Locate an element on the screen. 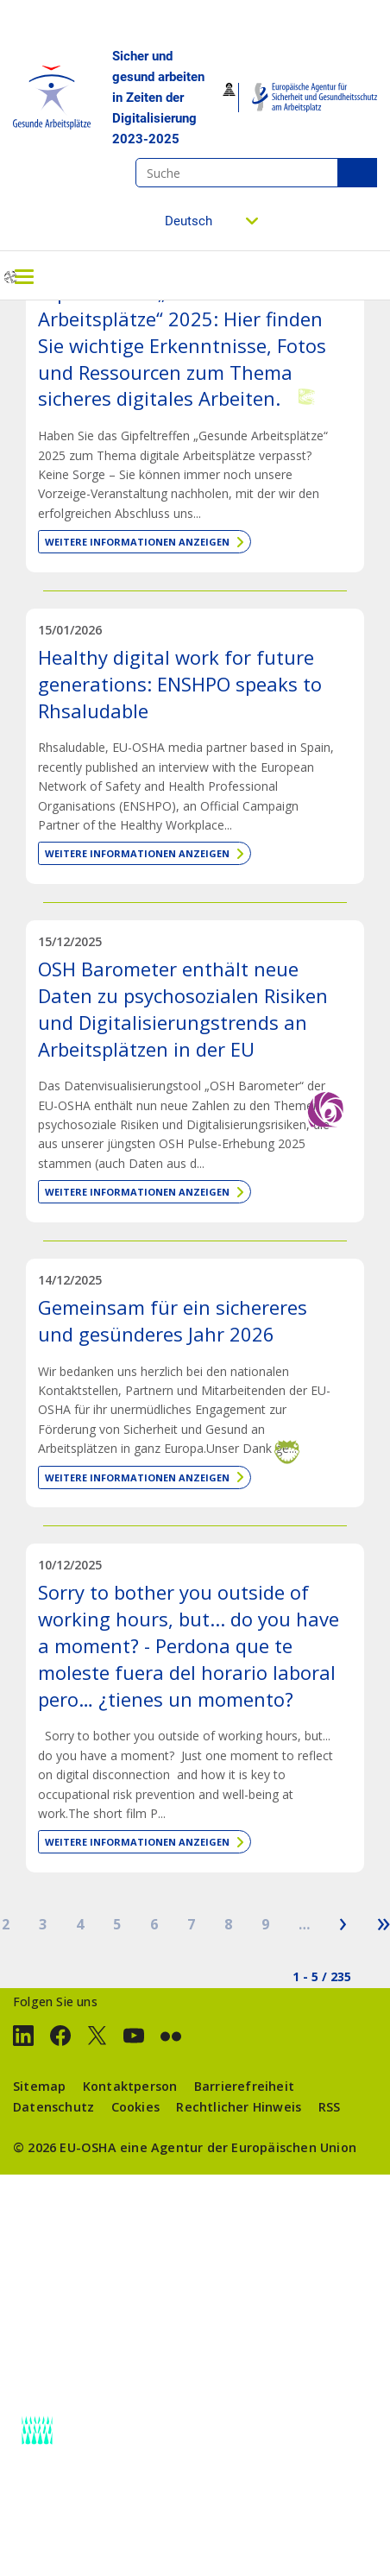  indicates a returning or cyclical action is located at coordinates (10, 277).